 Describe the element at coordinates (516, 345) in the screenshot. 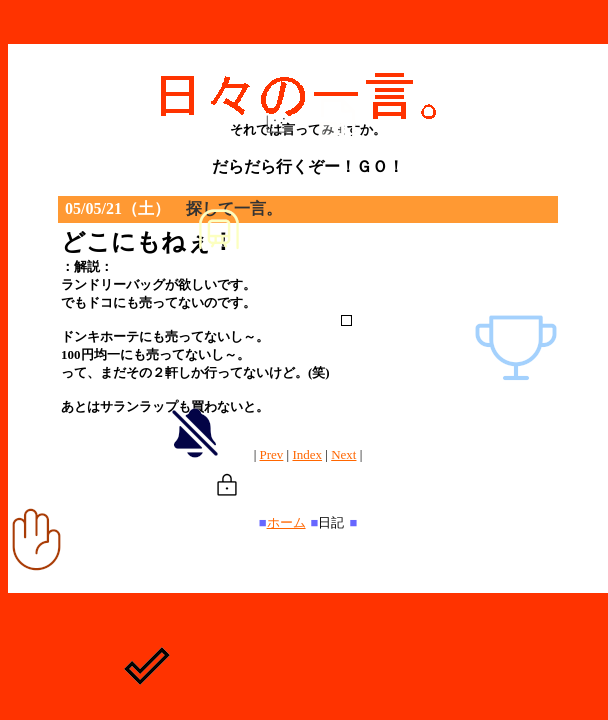

I see `view achievements or awards` at that location.